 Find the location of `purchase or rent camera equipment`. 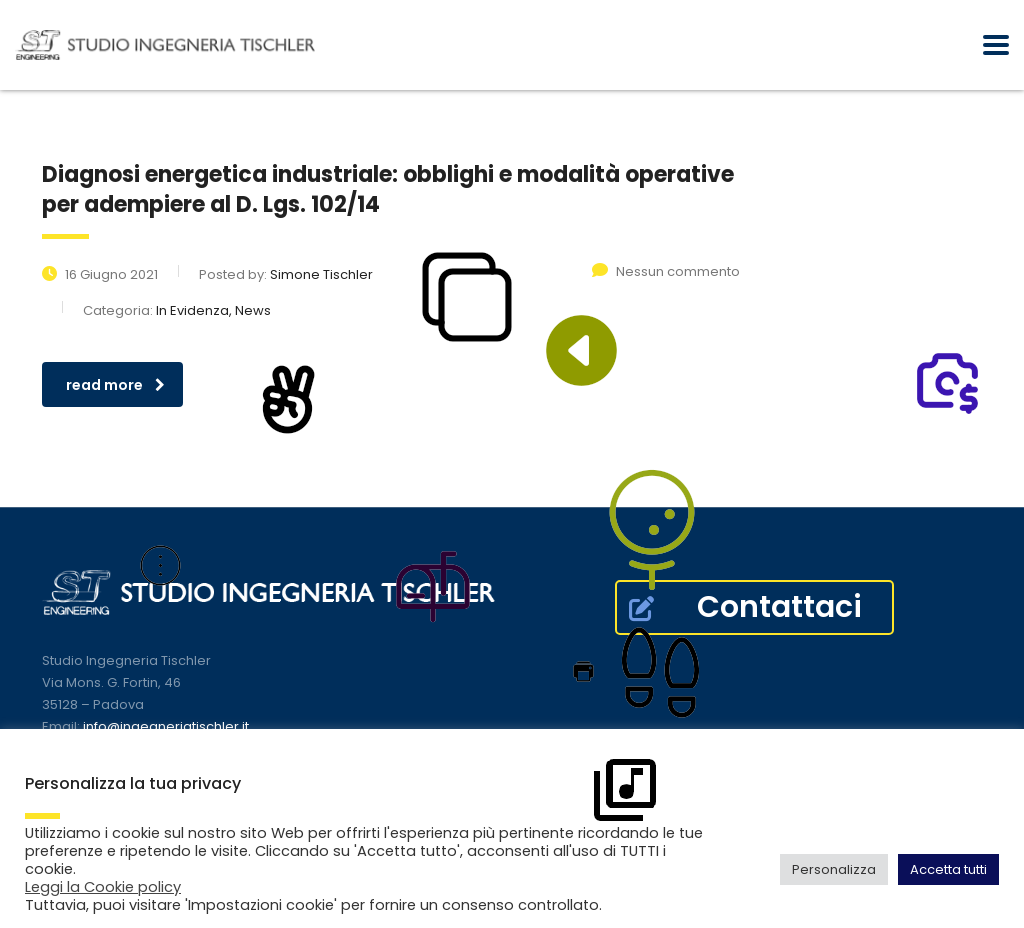

purchase or rent camera equipment is located at coordinates (947, 380).